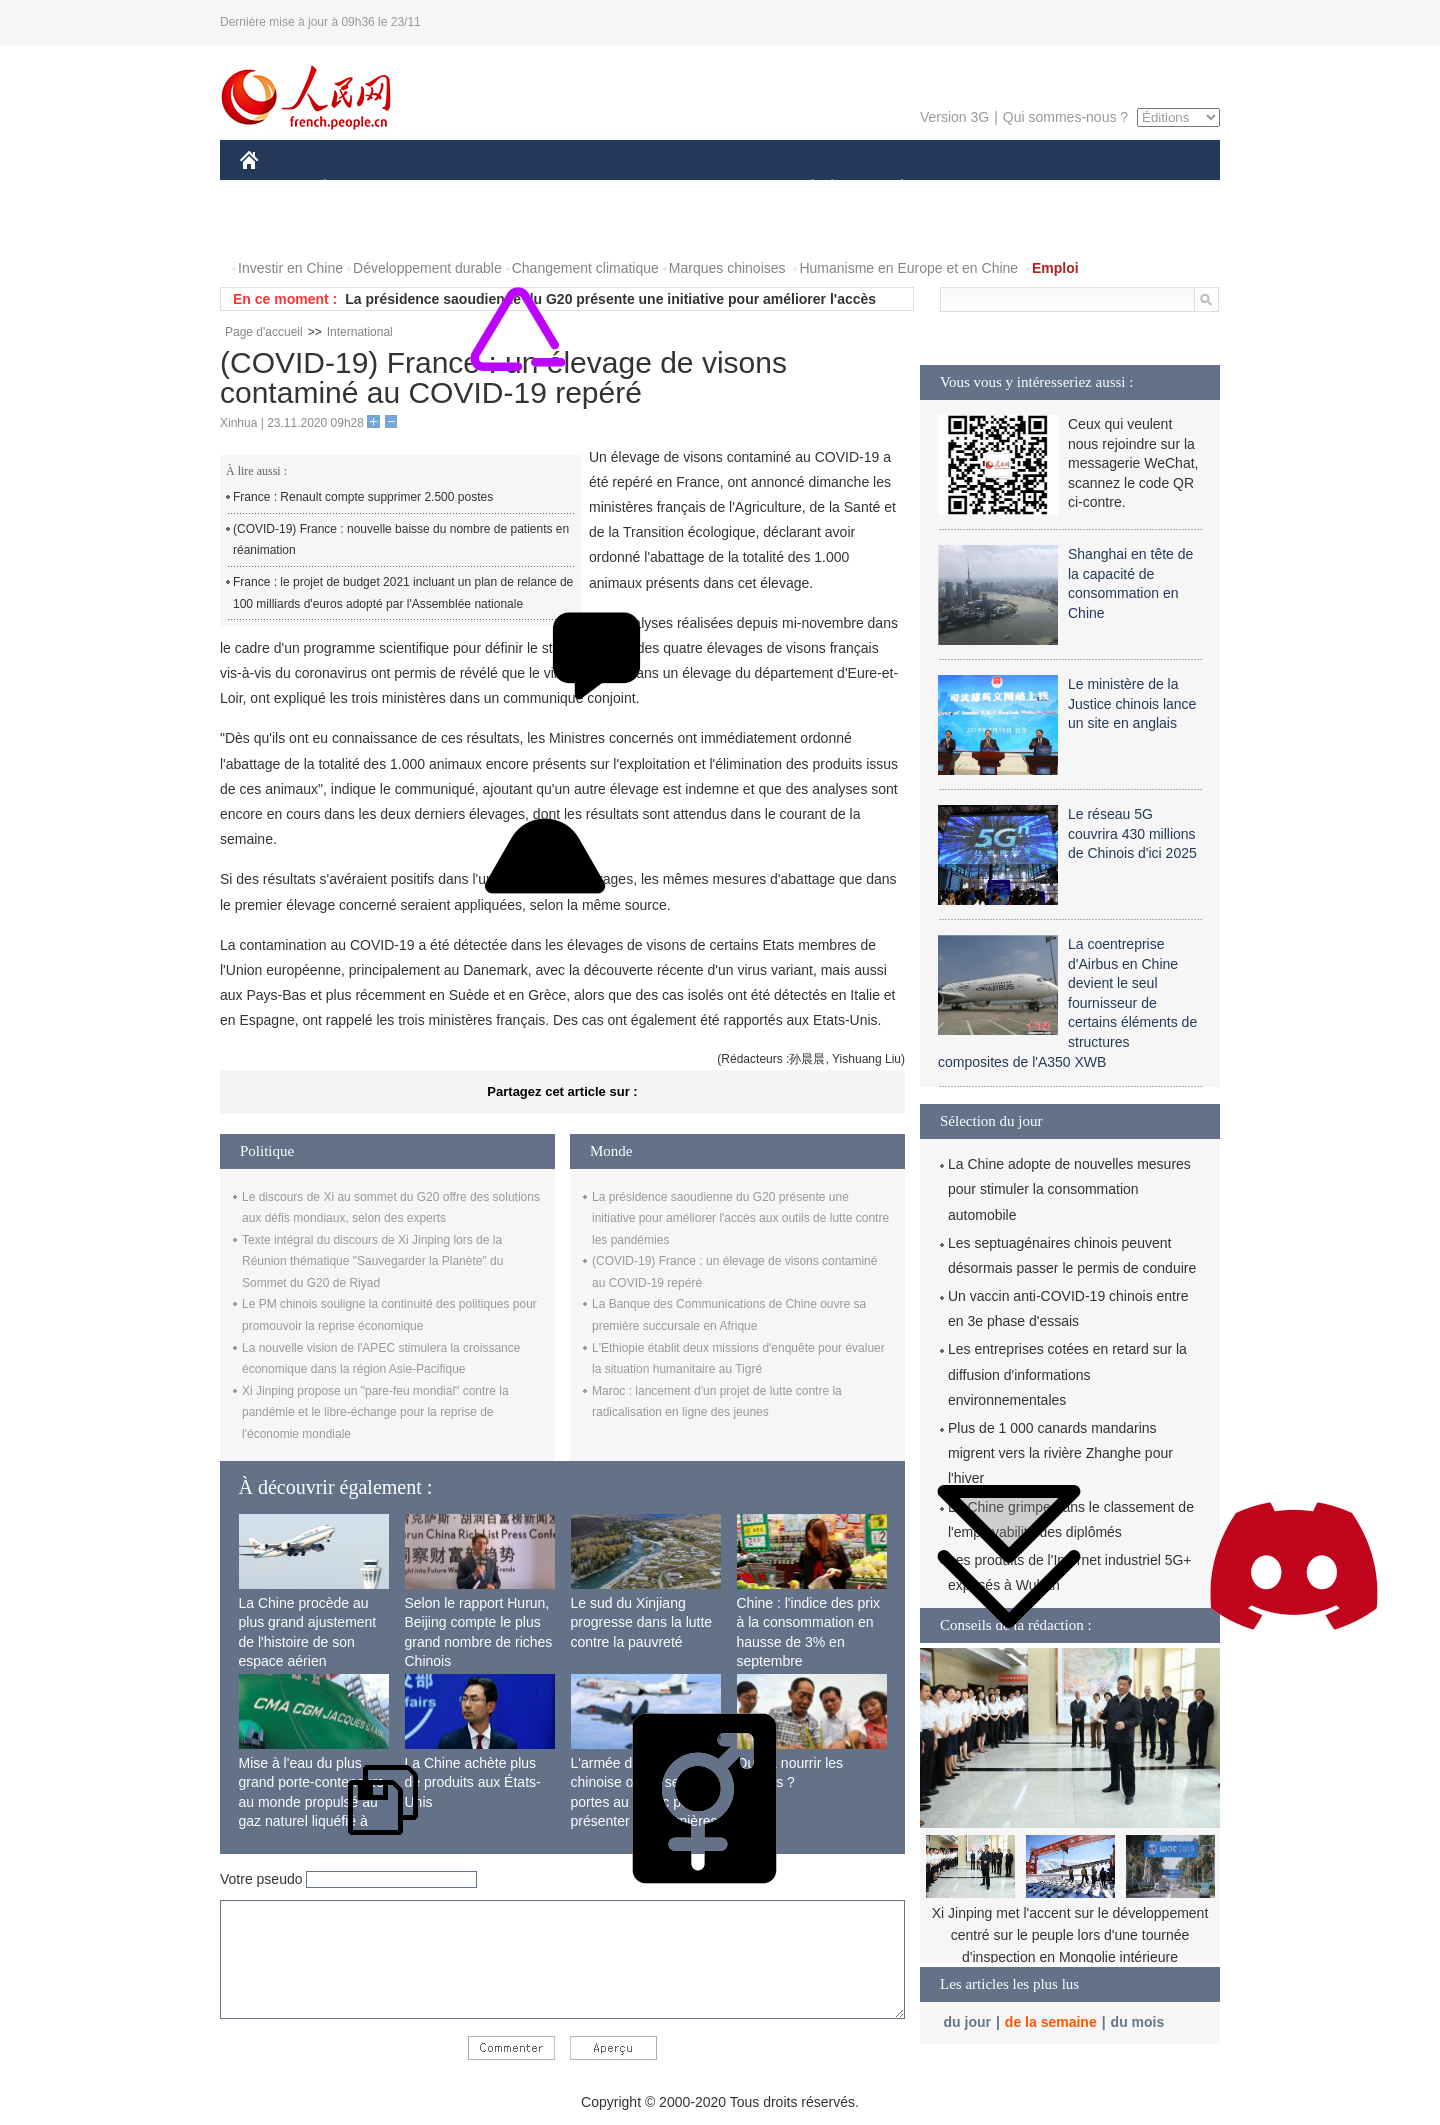 This screenshot has width=1440, height=2125. I want to click on open chat or messaging, so click(596, 650).